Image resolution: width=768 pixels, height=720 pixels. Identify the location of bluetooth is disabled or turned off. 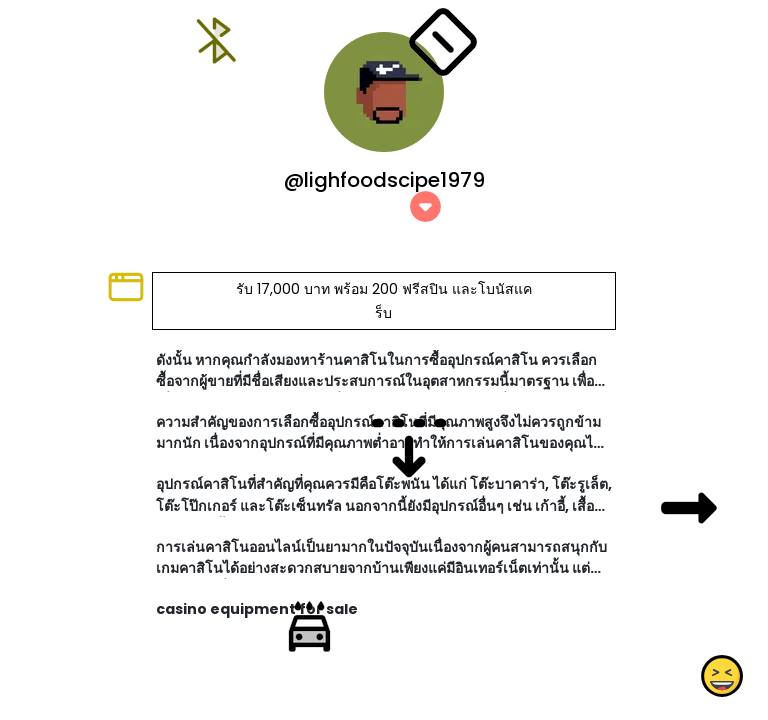
(214, 40).